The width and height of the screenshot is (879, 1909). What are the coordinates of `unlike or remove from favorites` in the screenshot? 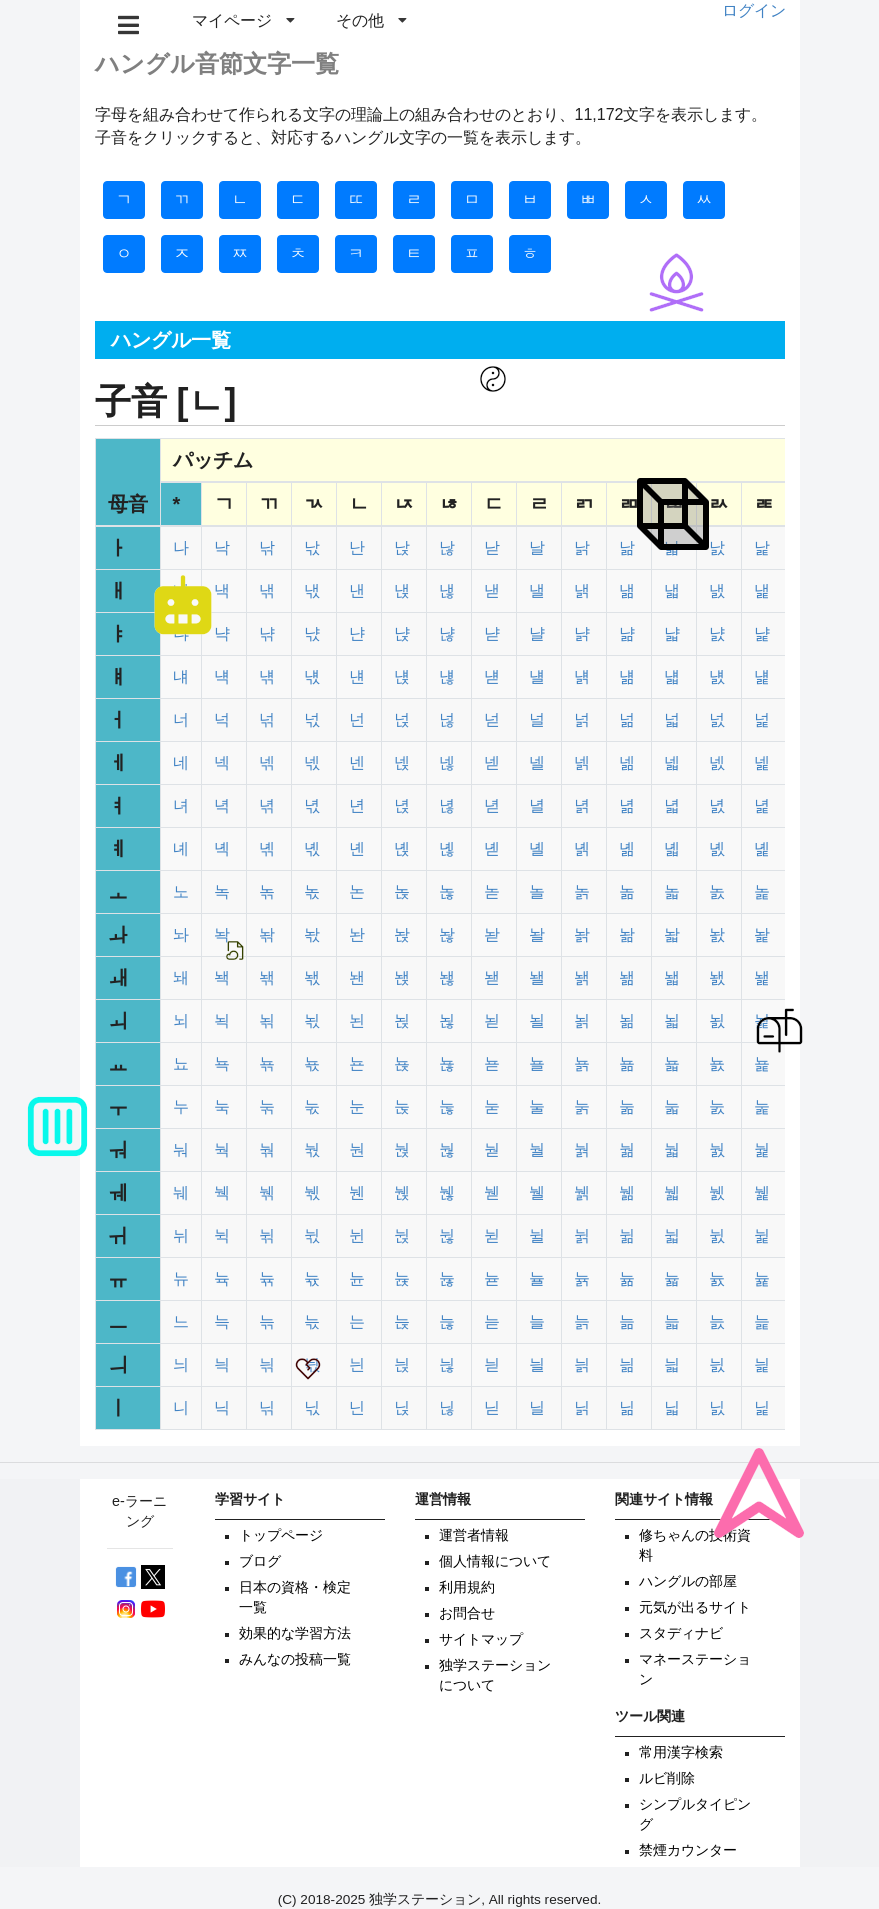 It's located at (308, 1368).